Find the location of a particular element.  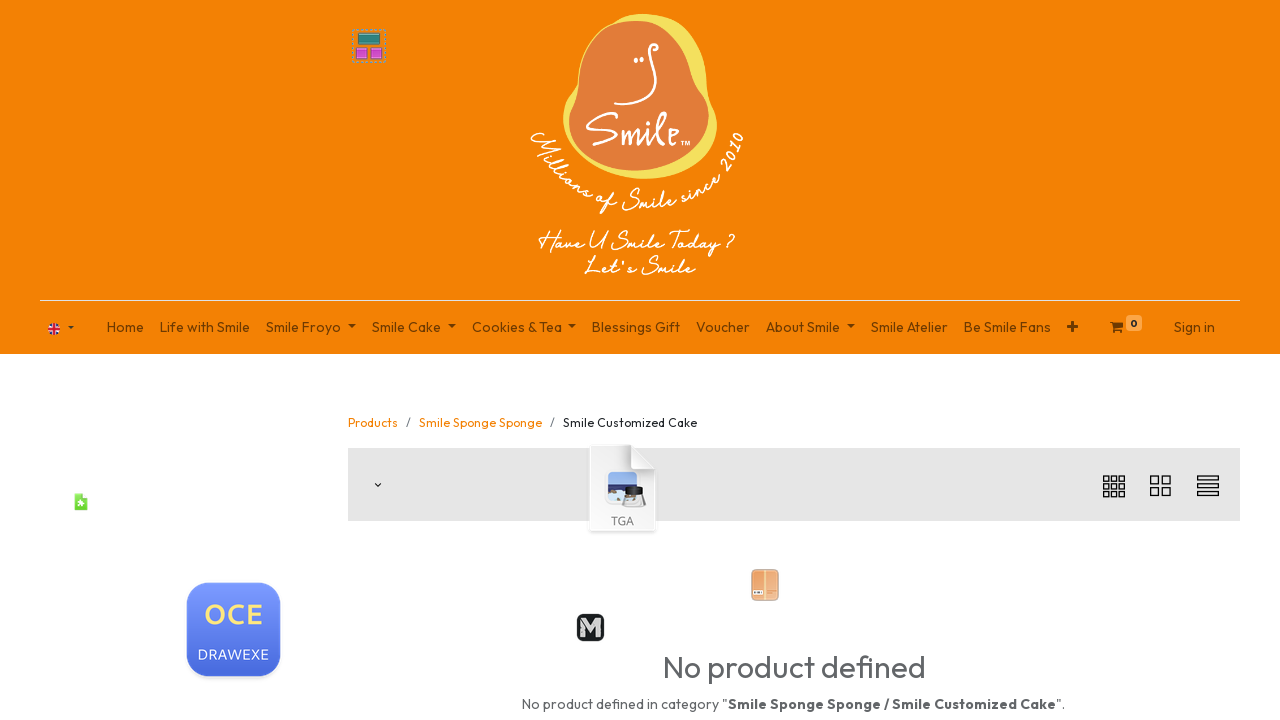

open OCE DRAWEXE application is located at coordinates (233, 629).